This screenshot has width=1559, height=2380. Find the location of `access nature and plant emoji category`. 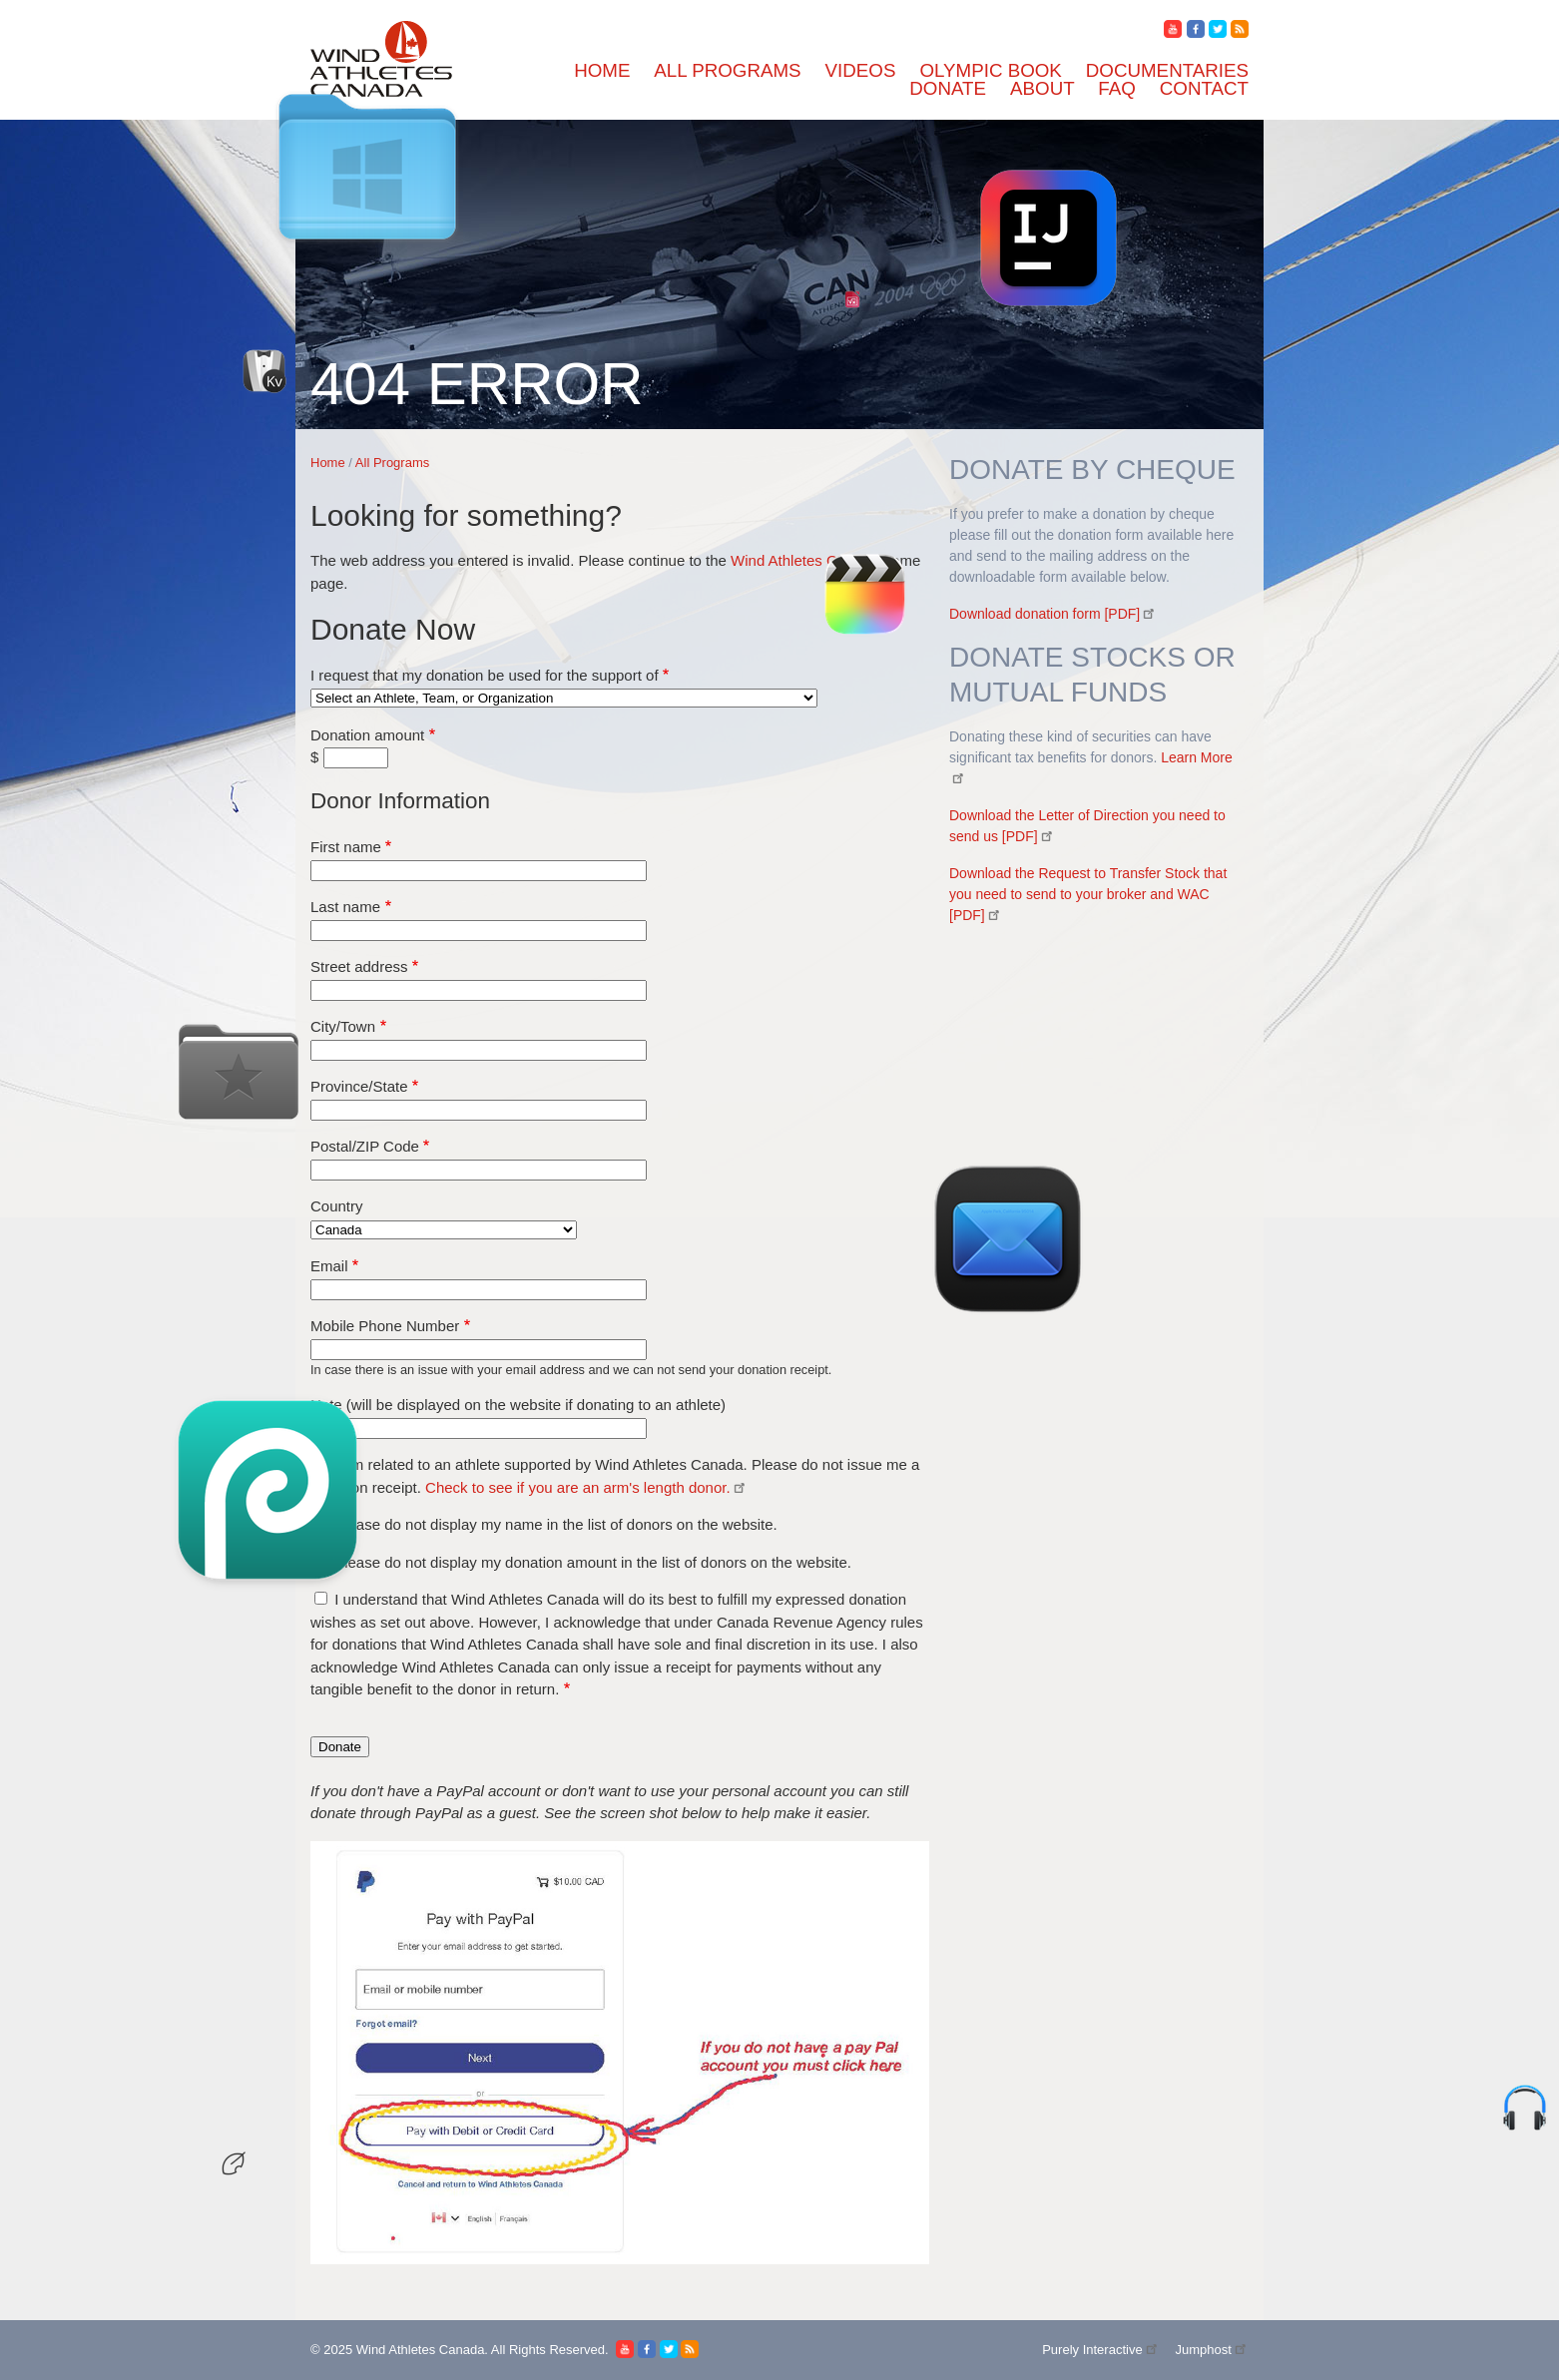

access nature and plant emoji category is located at coordinates (233, 2163).